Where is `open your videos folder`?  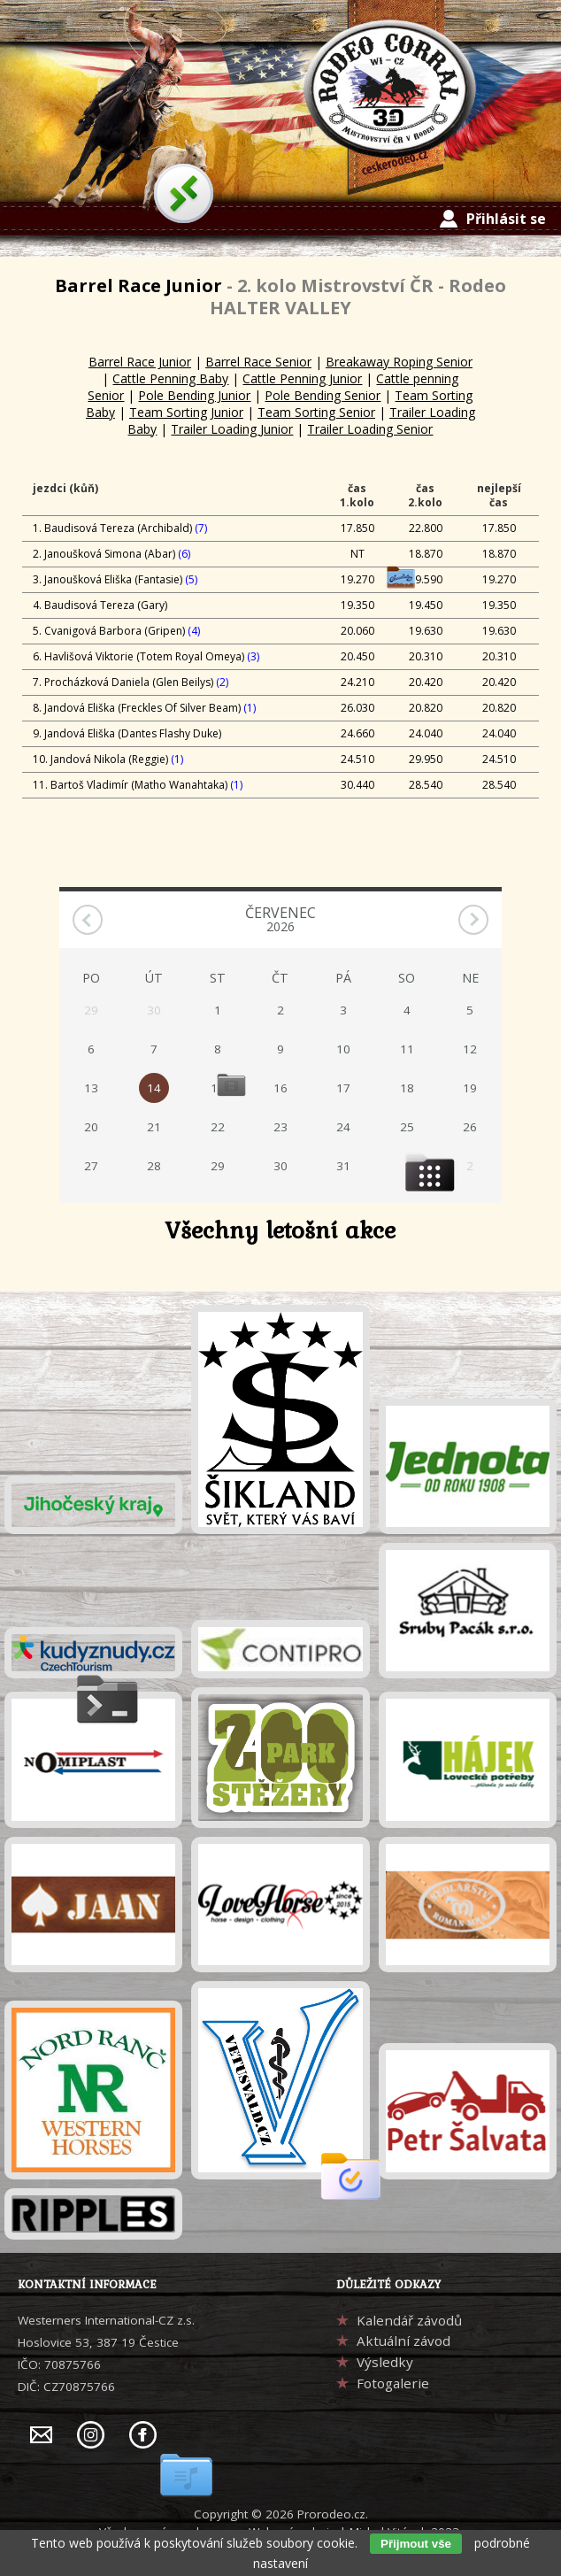
open your videos folder is located at coordinates (231, 1084).